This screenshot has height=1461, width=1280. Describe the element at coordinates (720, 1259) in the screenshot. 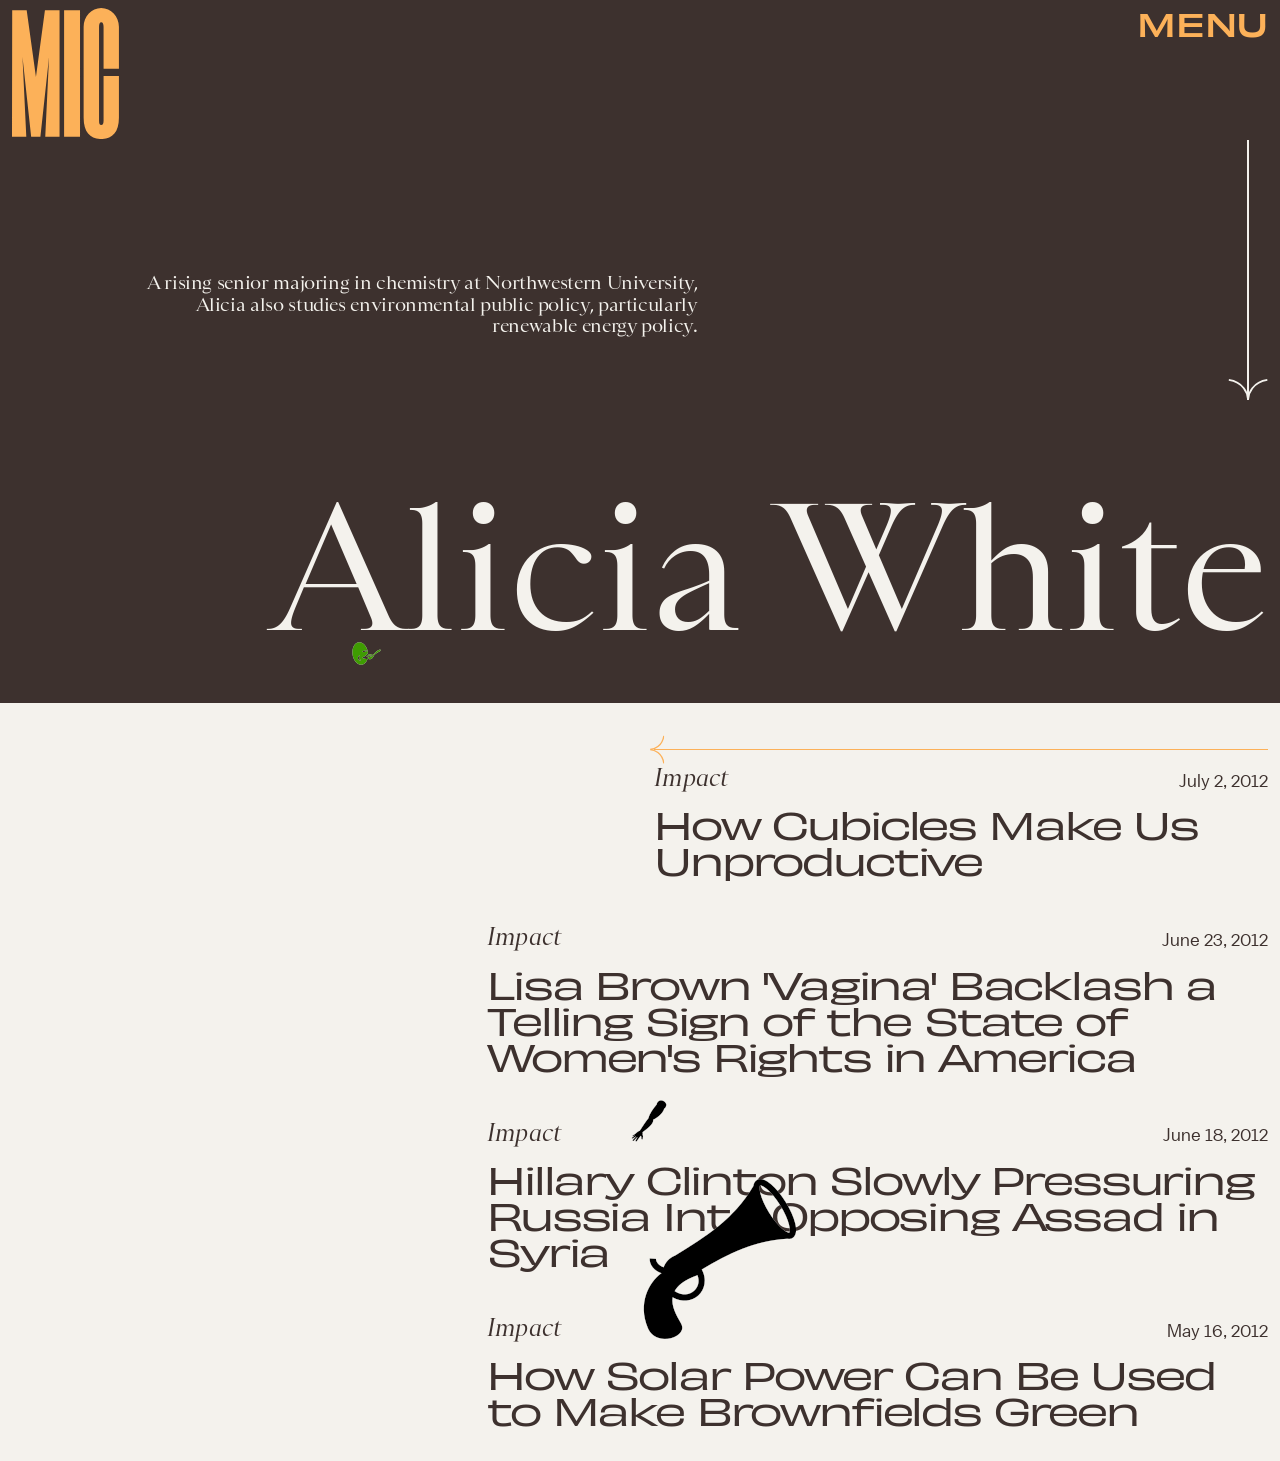

I see `select blunderbuss weapon in game inventory` at that location.